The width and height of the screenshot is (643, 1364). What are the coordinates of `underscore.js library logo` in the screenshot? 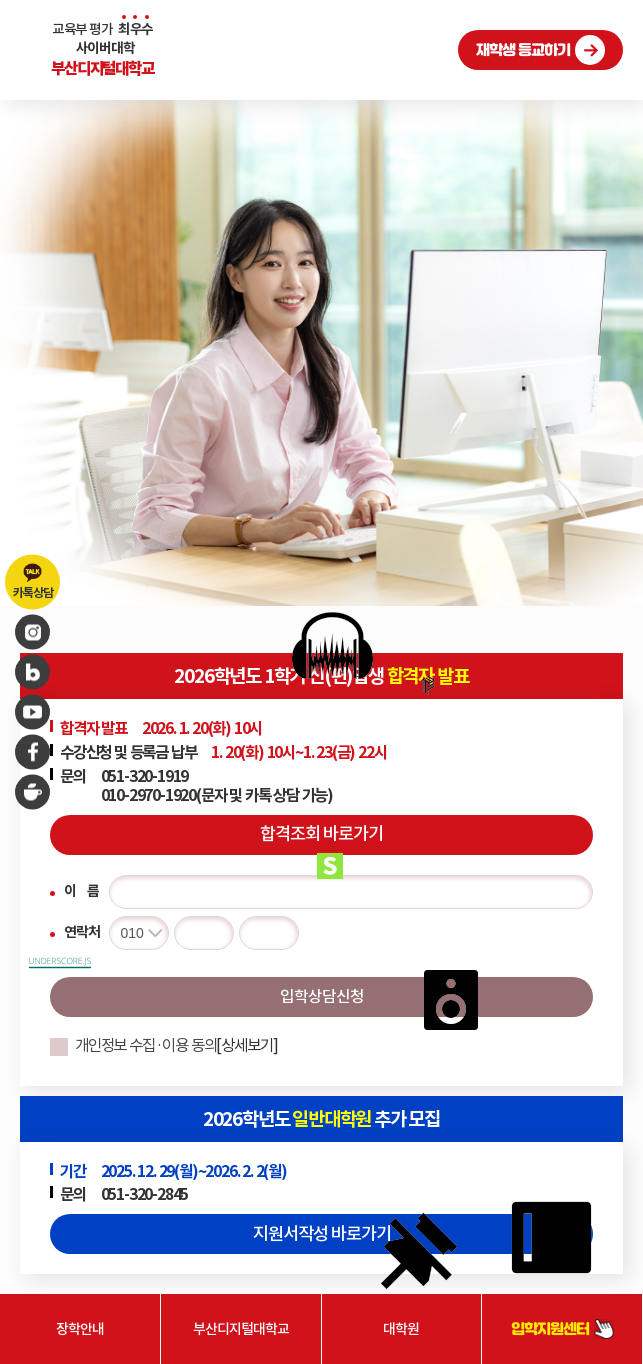 It's located at (60, 963).